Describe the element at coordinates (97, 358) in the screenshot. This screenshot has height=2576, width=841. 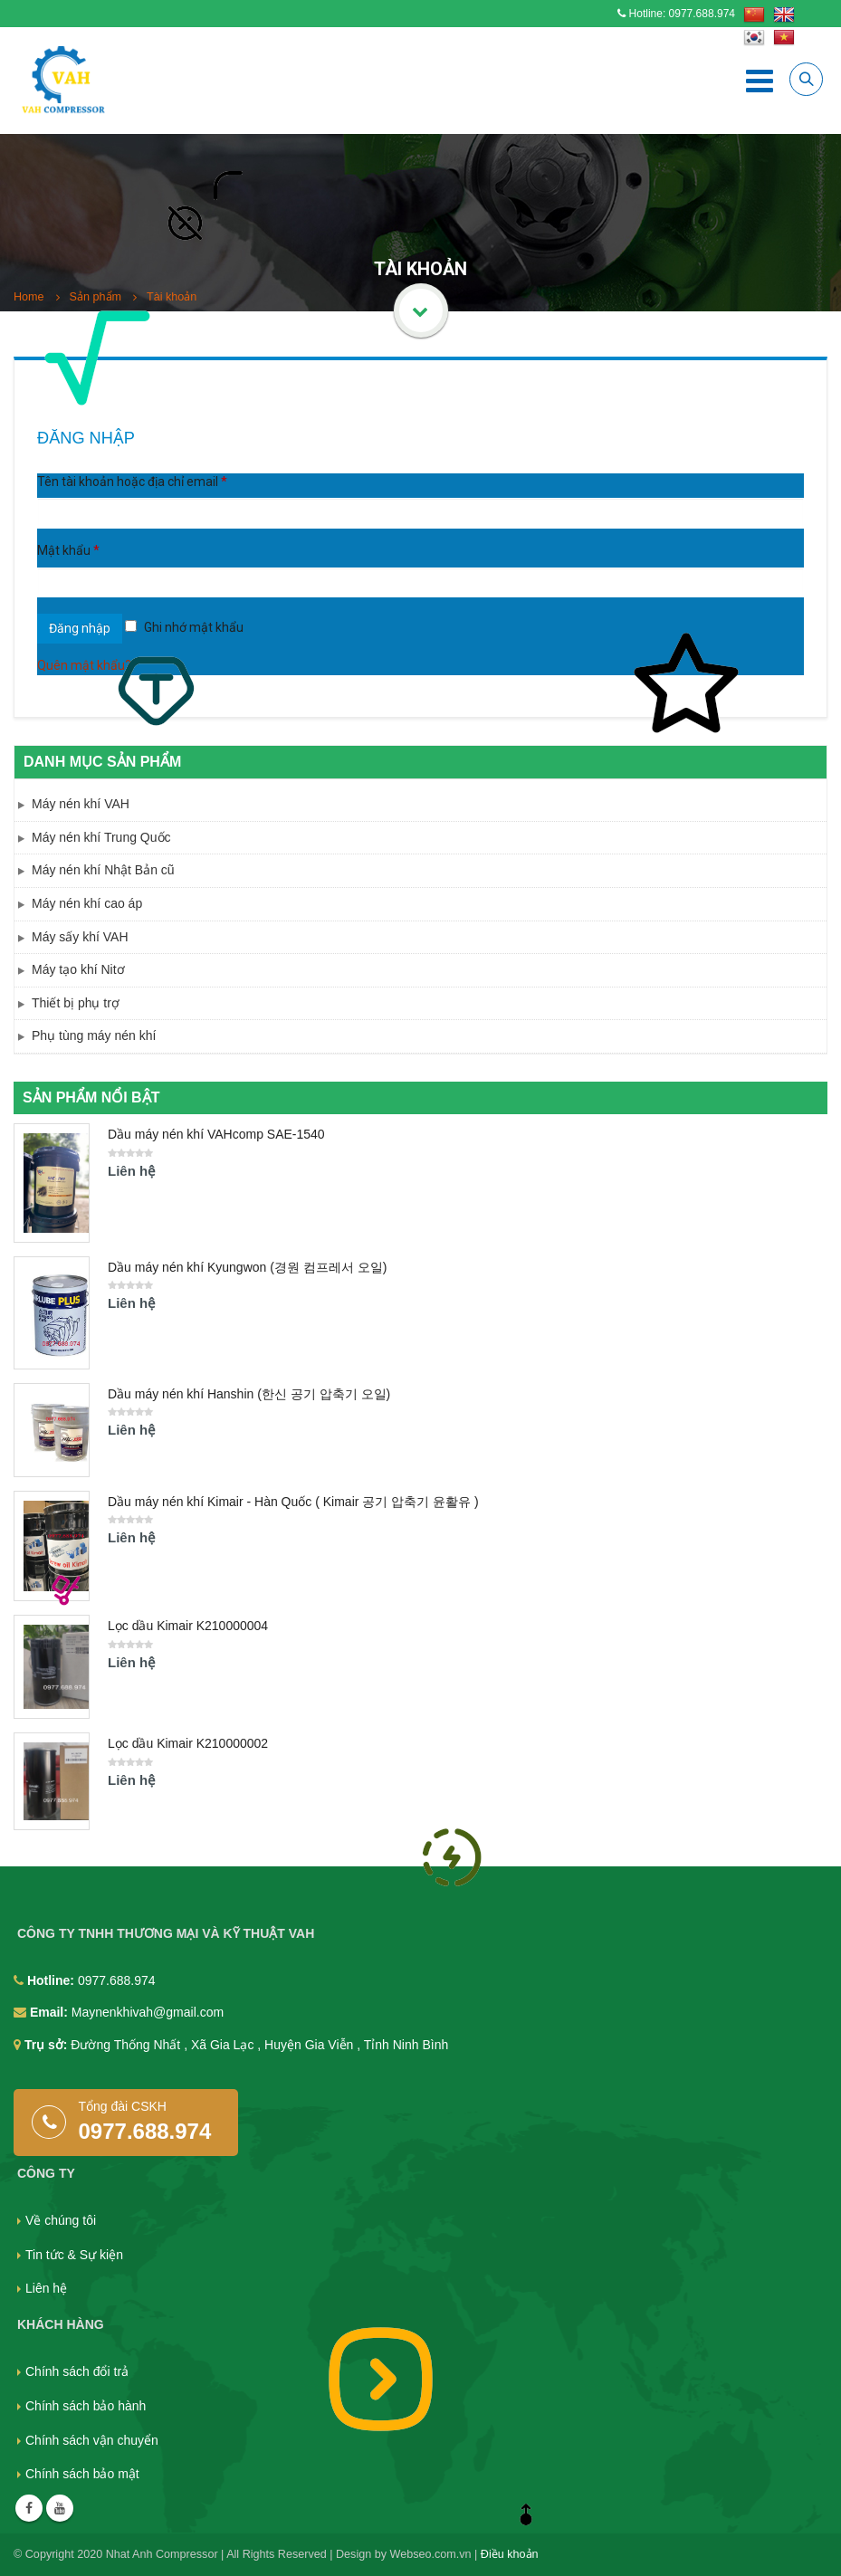
I see `access square root or radical function in calculator` at that location.